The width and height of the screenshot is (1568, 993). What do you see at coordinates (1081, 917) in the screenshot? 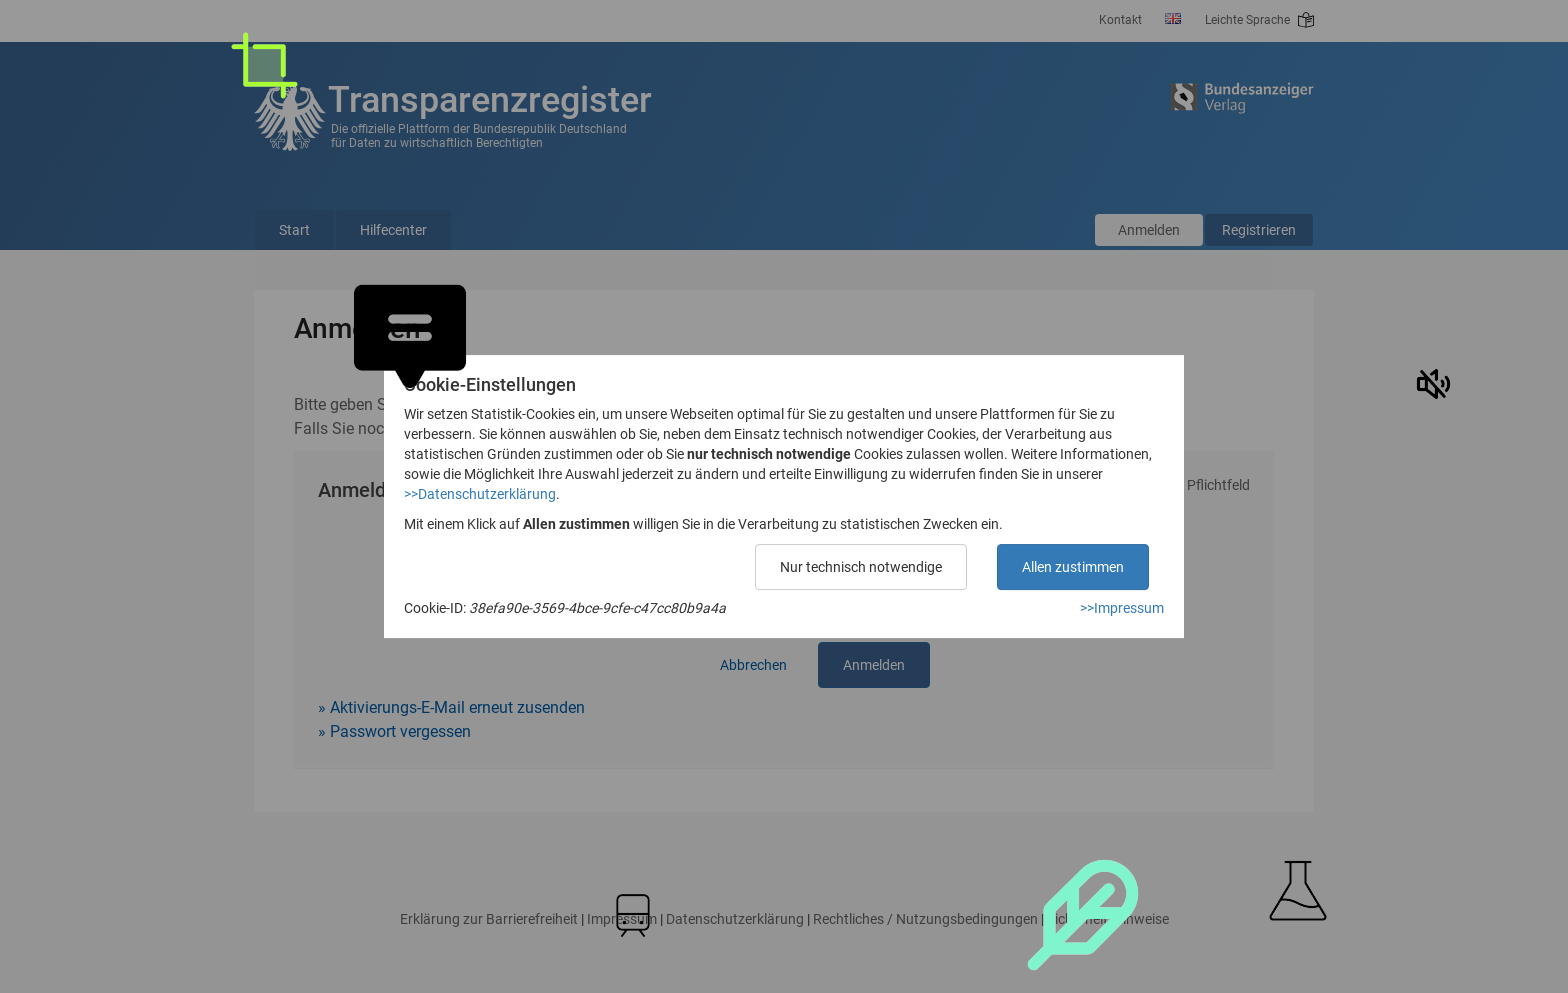
I see `compose a new post or message` at bounding box center [1081, 917].